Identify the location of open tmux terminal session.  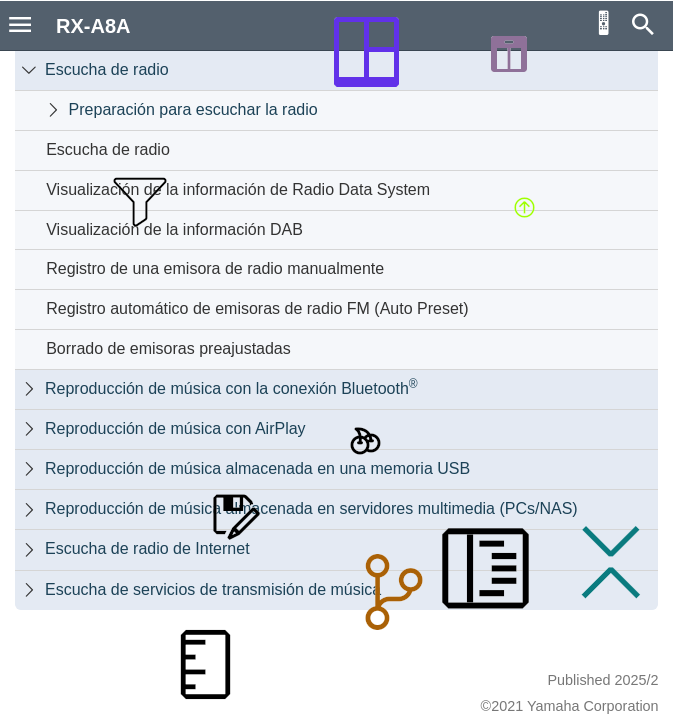
(369, 52).